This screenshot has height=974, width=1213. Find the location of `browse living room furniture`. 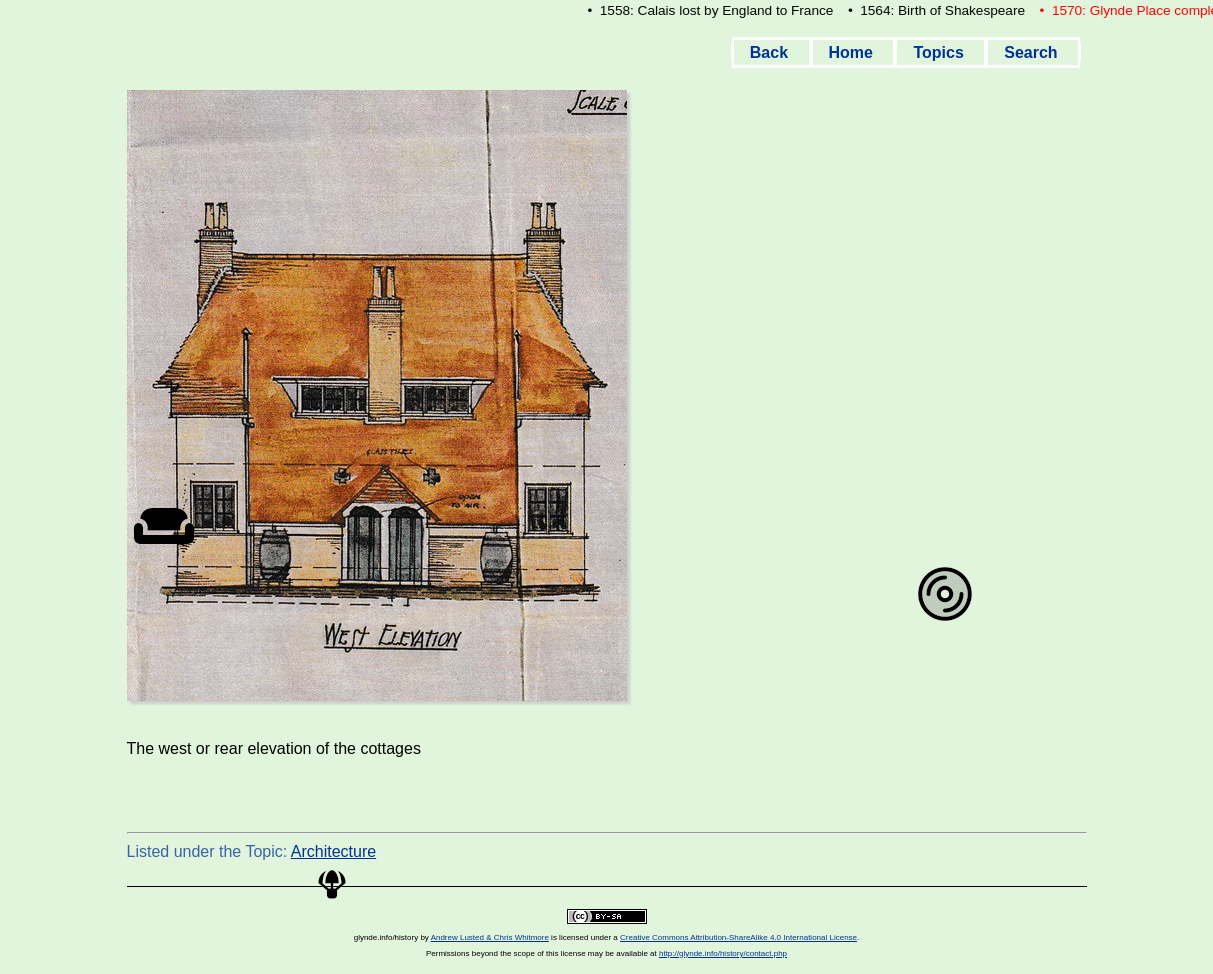

browse living room furniture is located at coordinates (164, 526).